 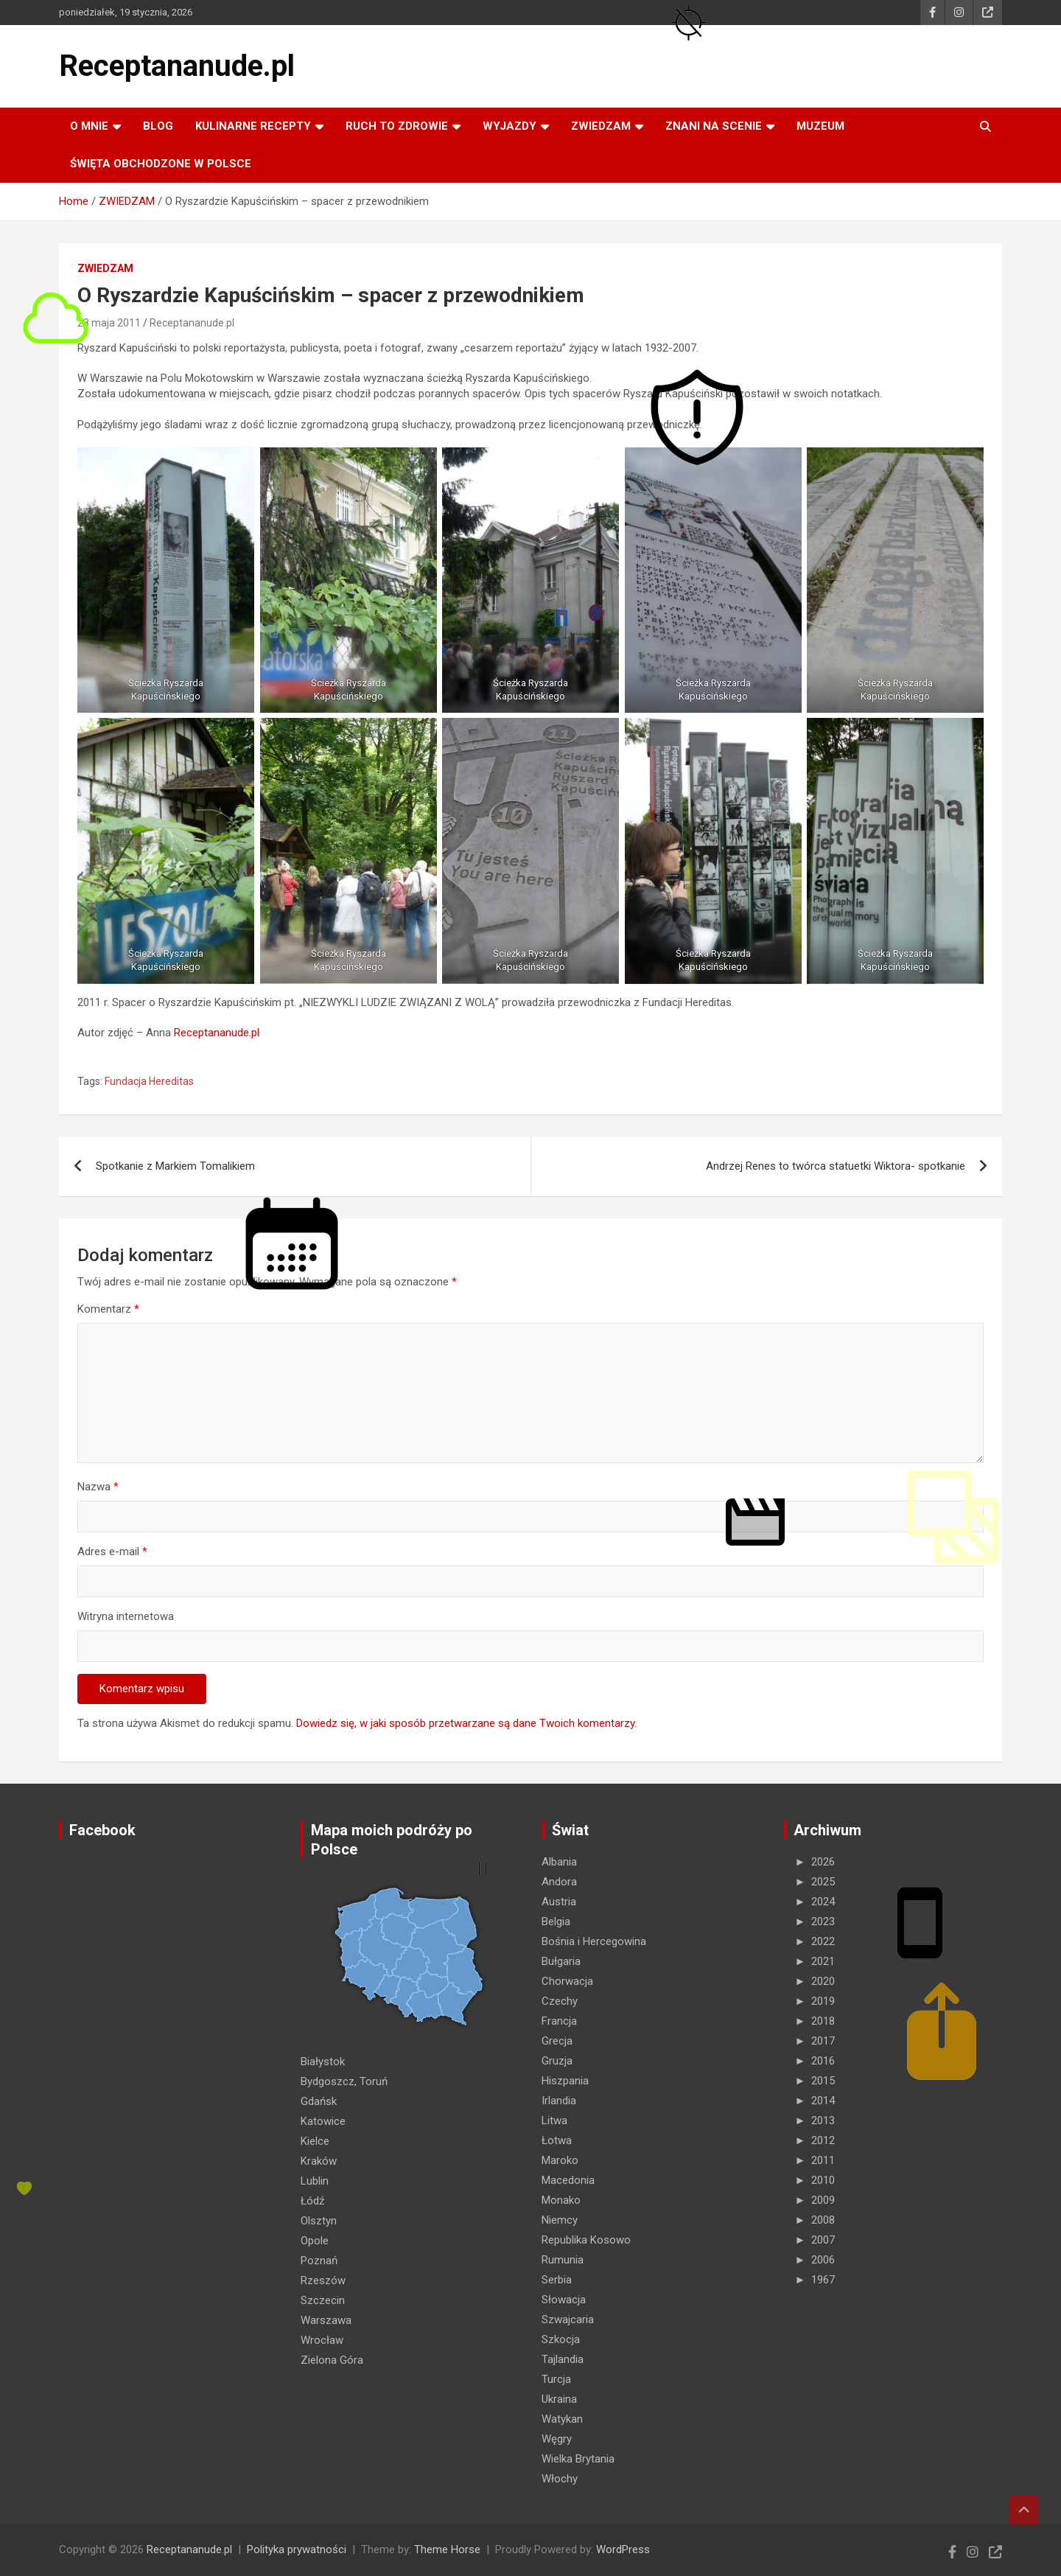 I want to click on location services disabled, so click(x=688, y=22).